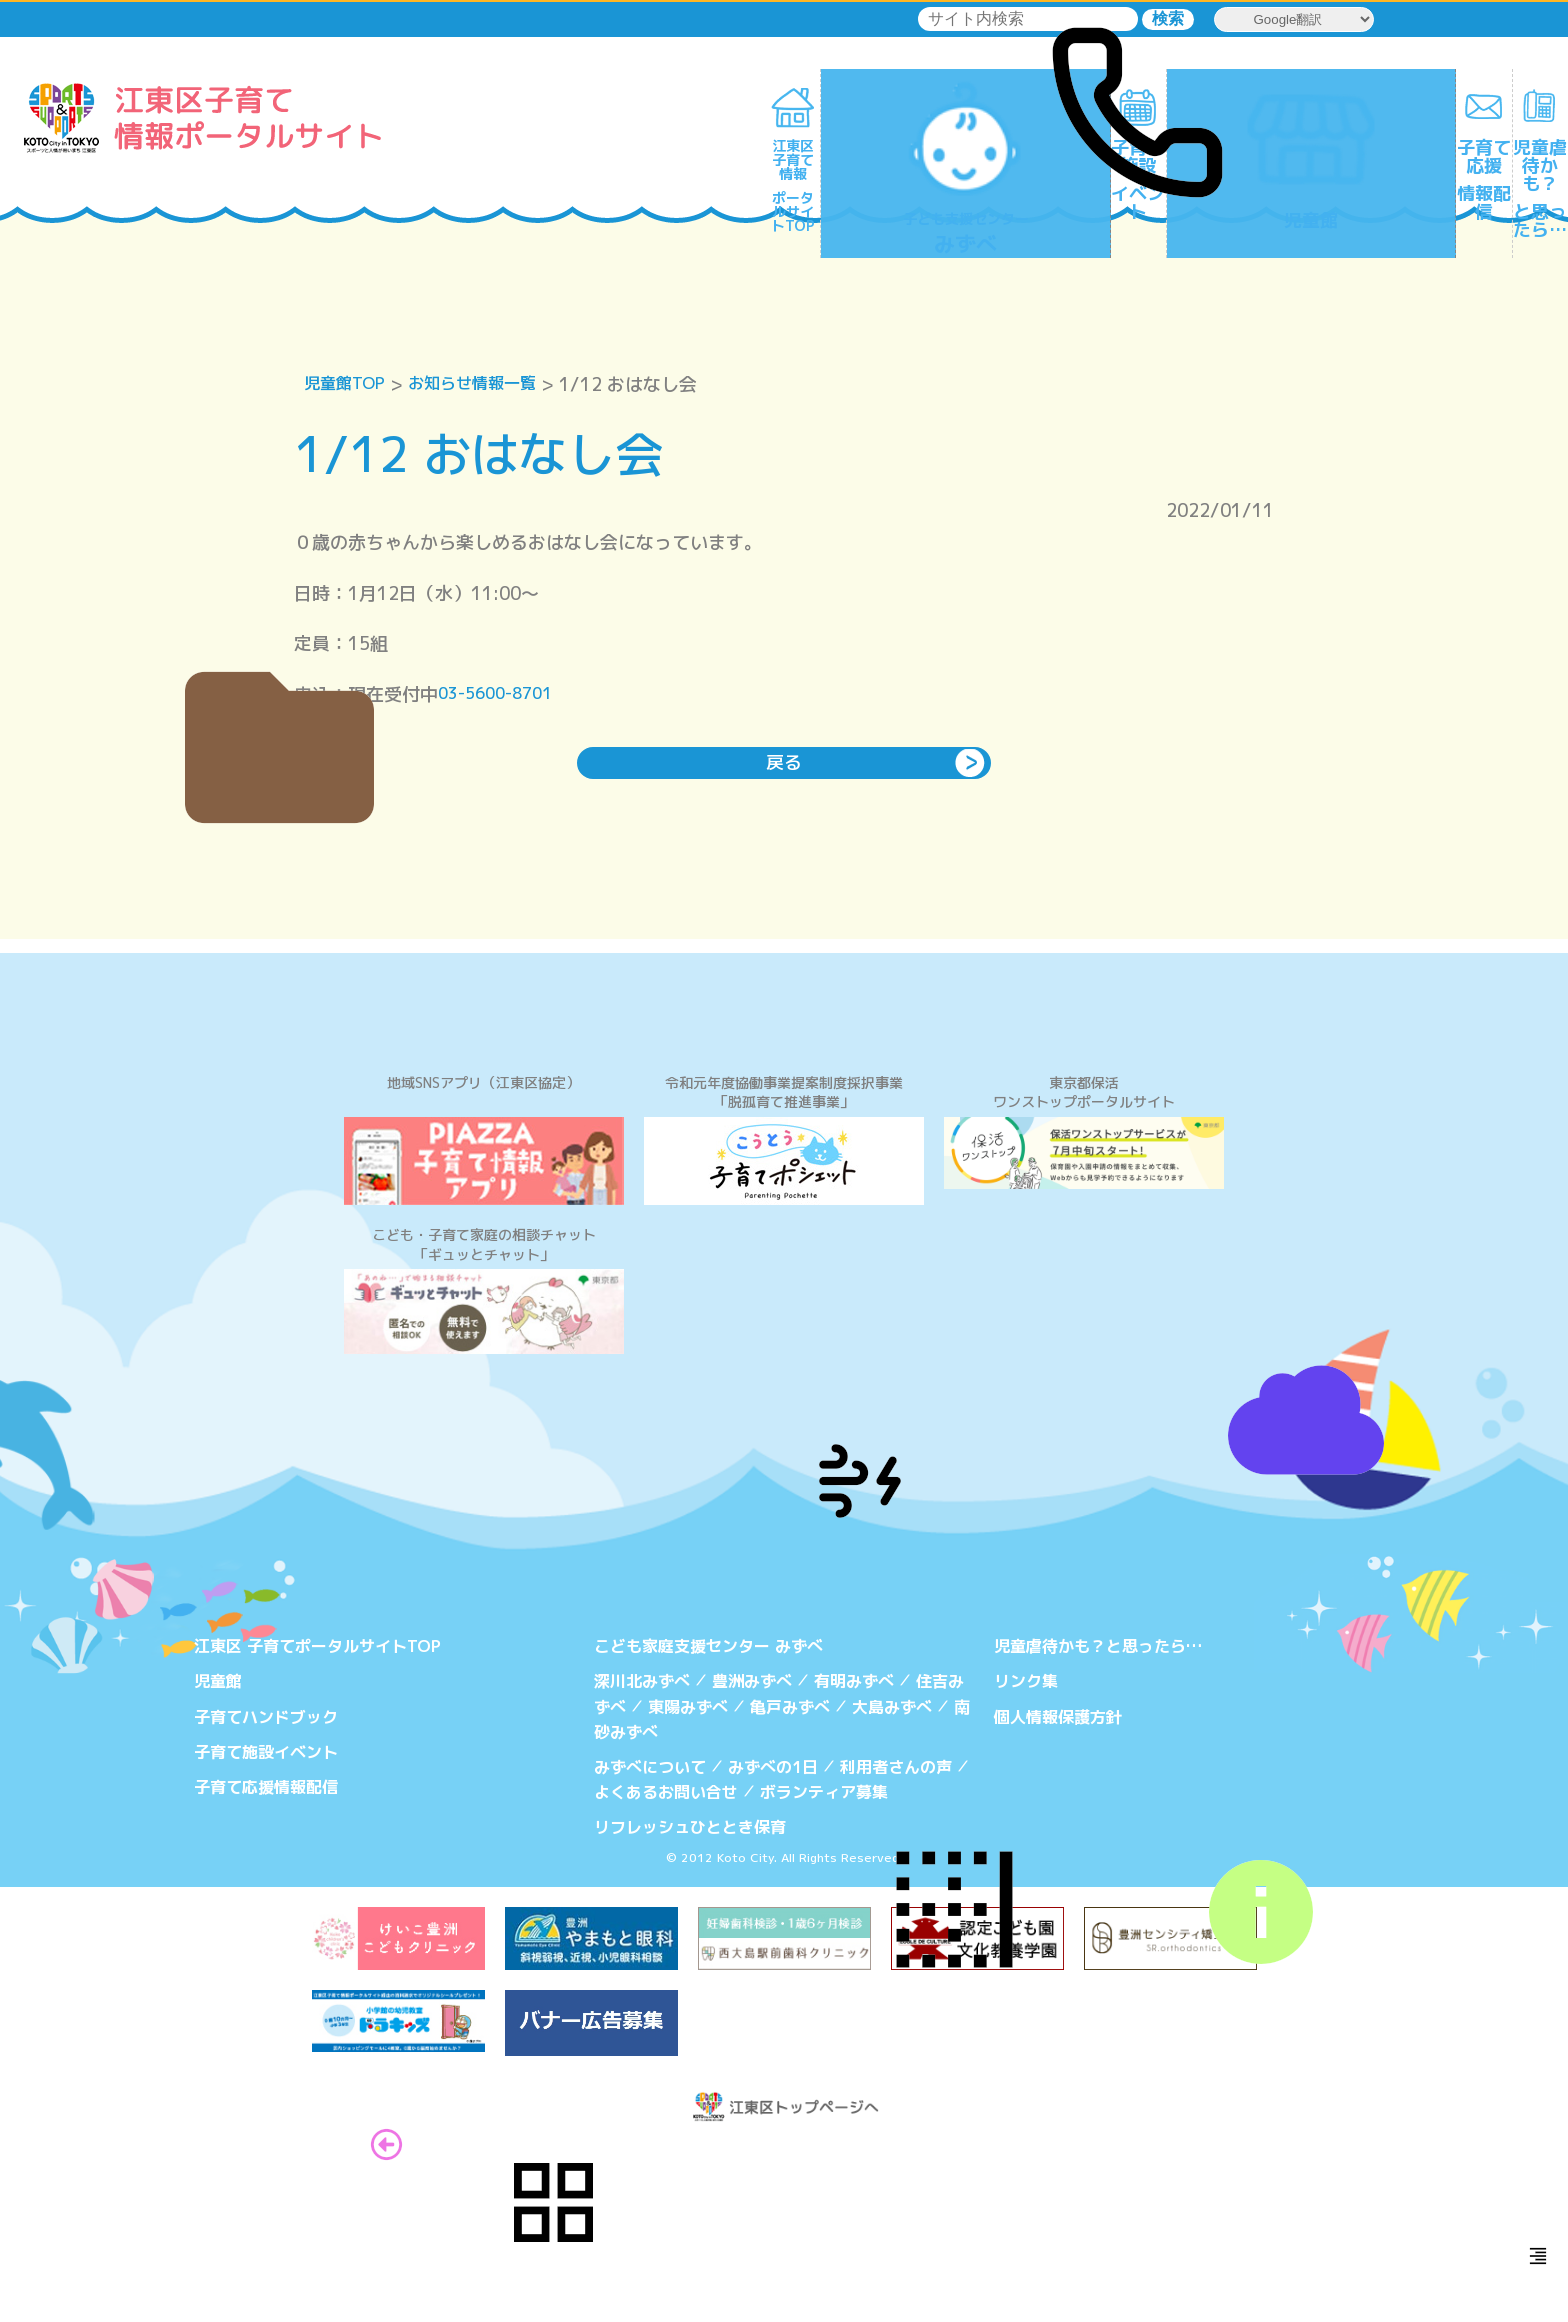 This screenshot has height=2322, width=1568. I want to click on open file folder, so click(279, 747).